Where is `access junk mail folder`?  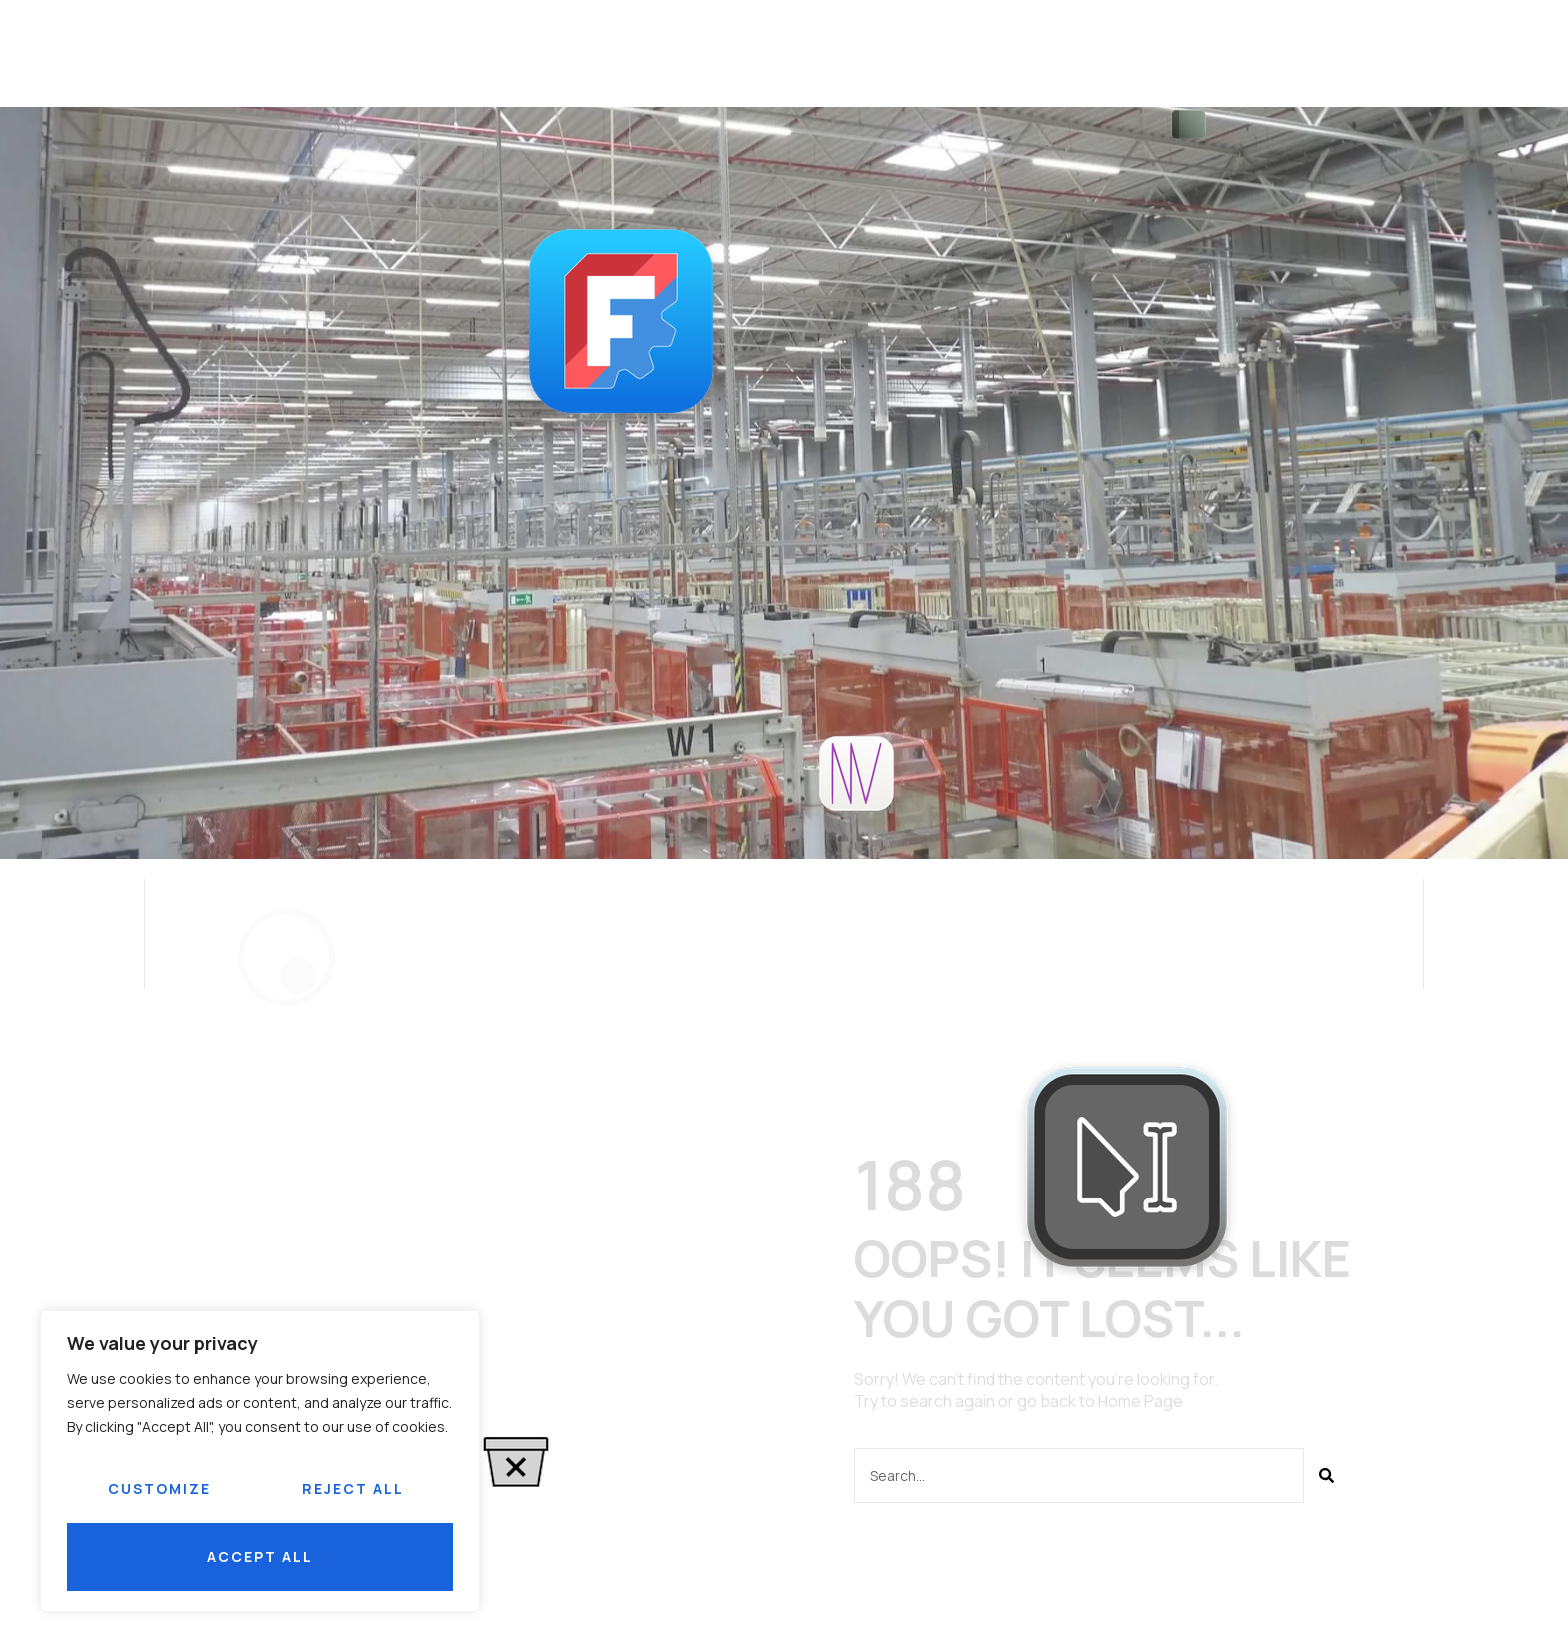 access junk mail folder is located at coordinates (516, 1459).